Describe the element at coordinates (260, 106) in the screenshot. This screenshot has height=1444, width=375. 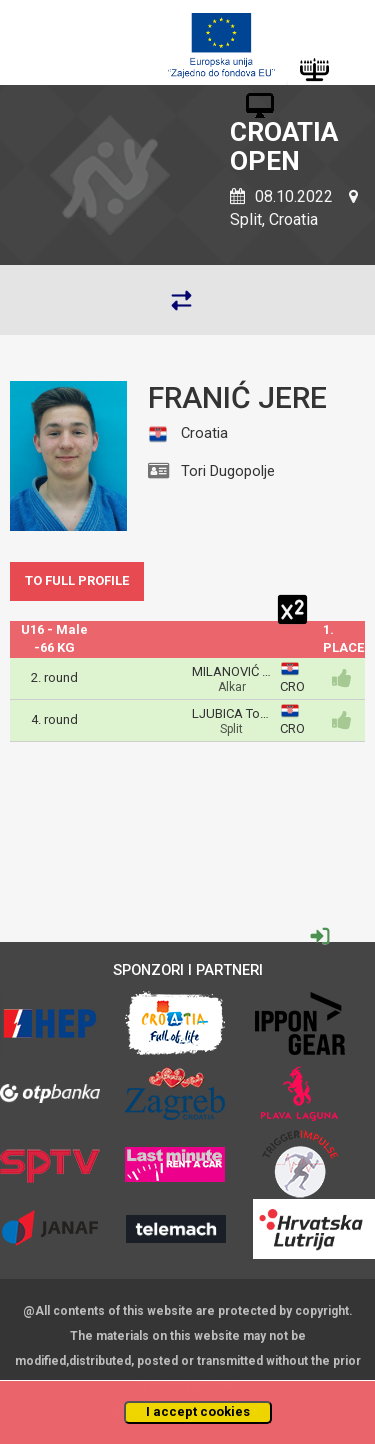
I see `access desktop or computer settings` at that location.